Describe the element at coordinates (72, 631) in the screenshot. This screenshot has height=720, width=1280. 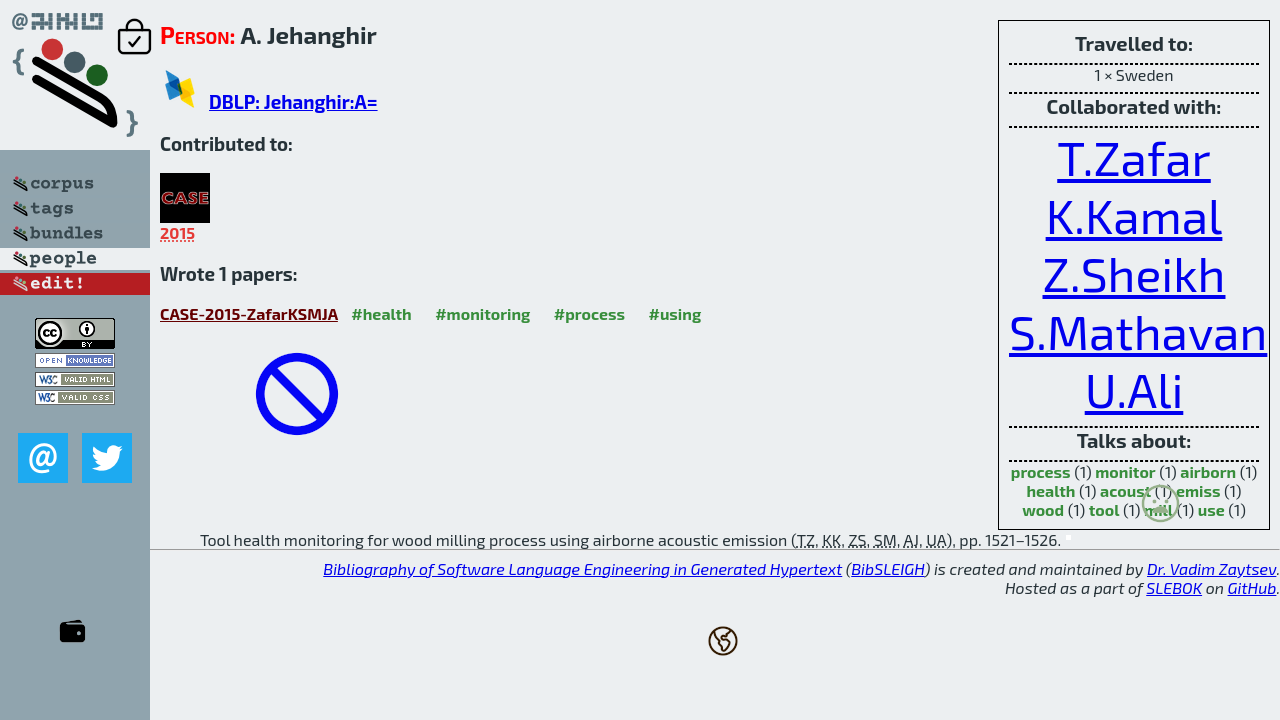
I see `access your wallet or payment methods` at that location.